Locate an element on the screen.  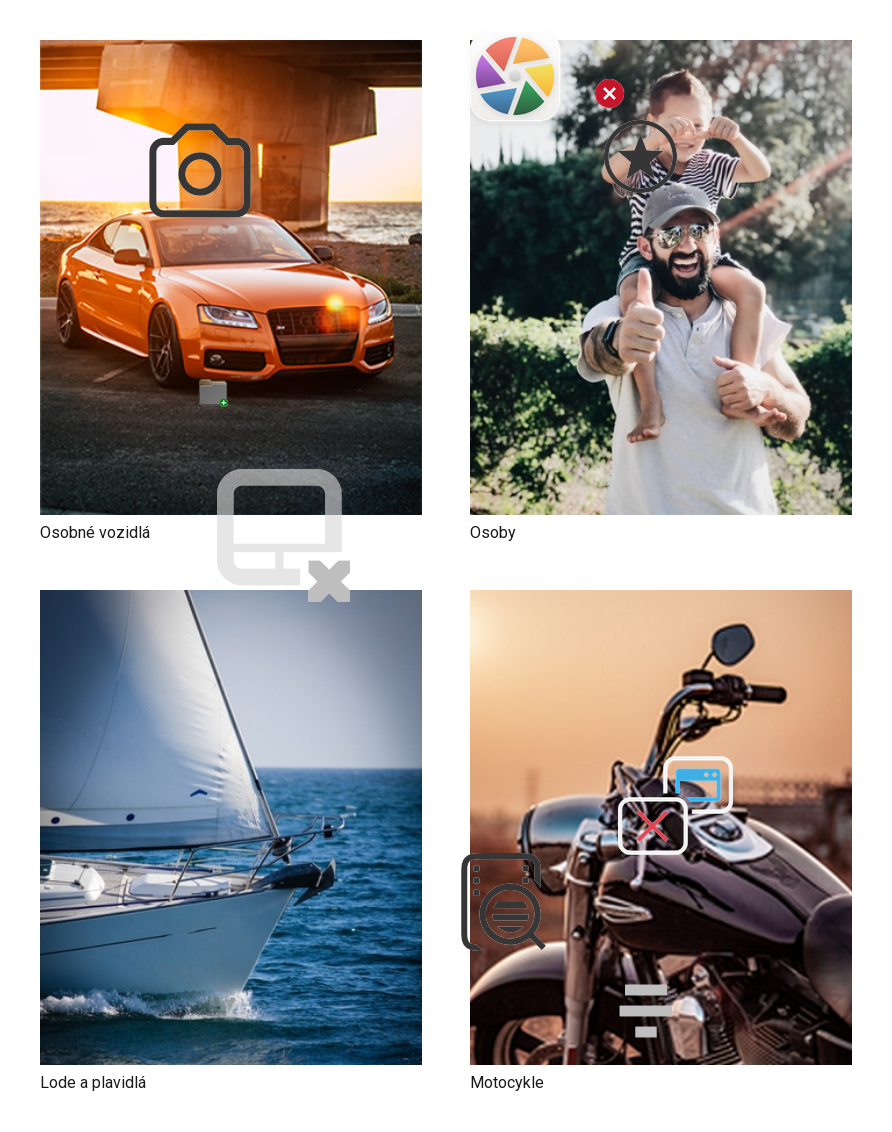
close the current window is located at coordinates (609, 93).